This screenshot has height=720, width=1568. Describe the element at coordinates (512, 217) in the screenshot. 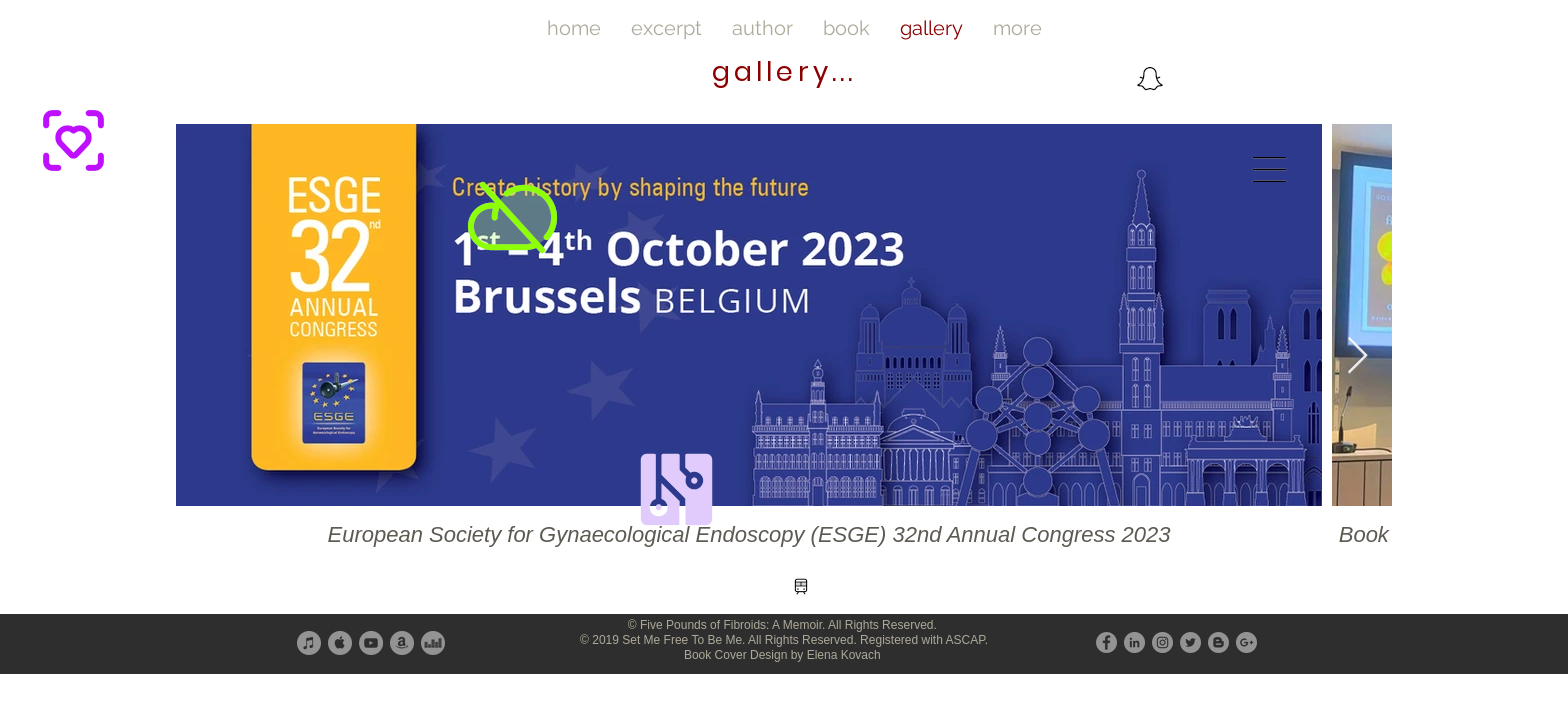

I see `cloud sync is disabled or unavailable` at that location.